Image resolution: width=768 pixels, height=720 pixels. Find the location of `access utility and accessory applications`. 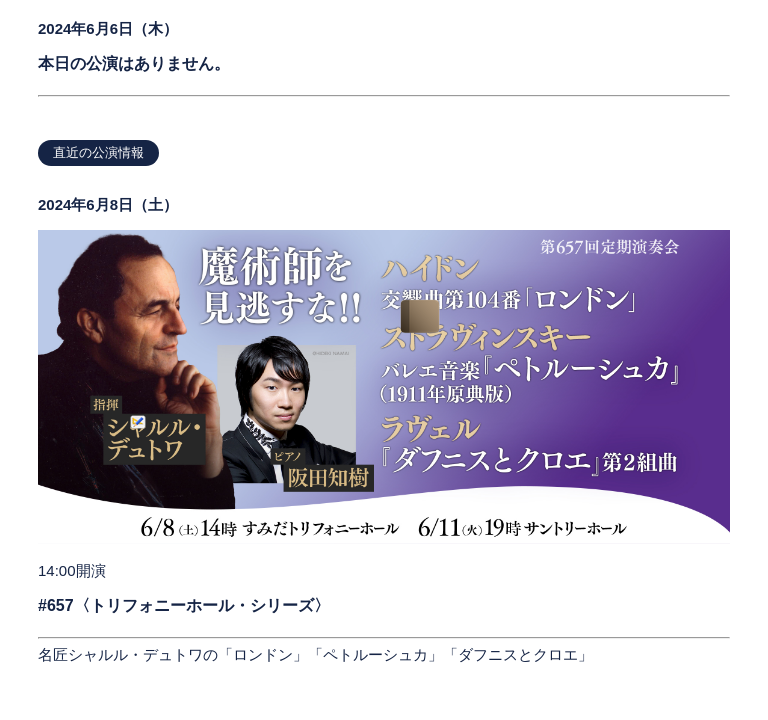

access utility and accessory applications is located at coordinates (138, 422).